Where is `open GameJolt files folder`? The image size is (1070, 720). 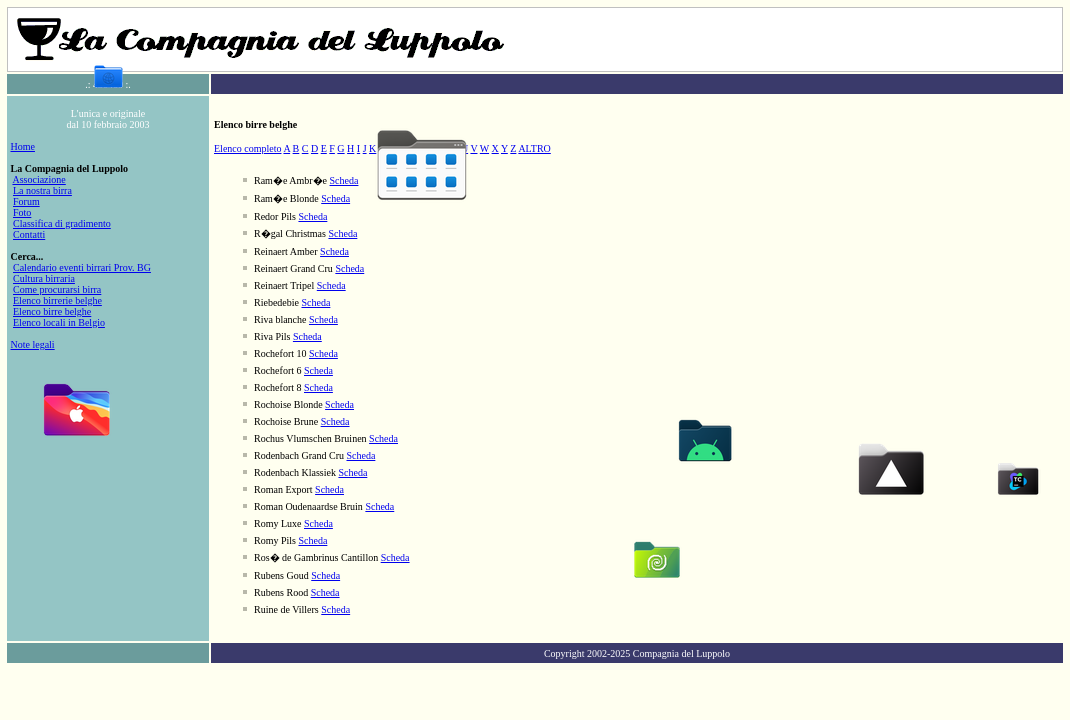 open GameJolt files folder is located at coordinates (657, 561).